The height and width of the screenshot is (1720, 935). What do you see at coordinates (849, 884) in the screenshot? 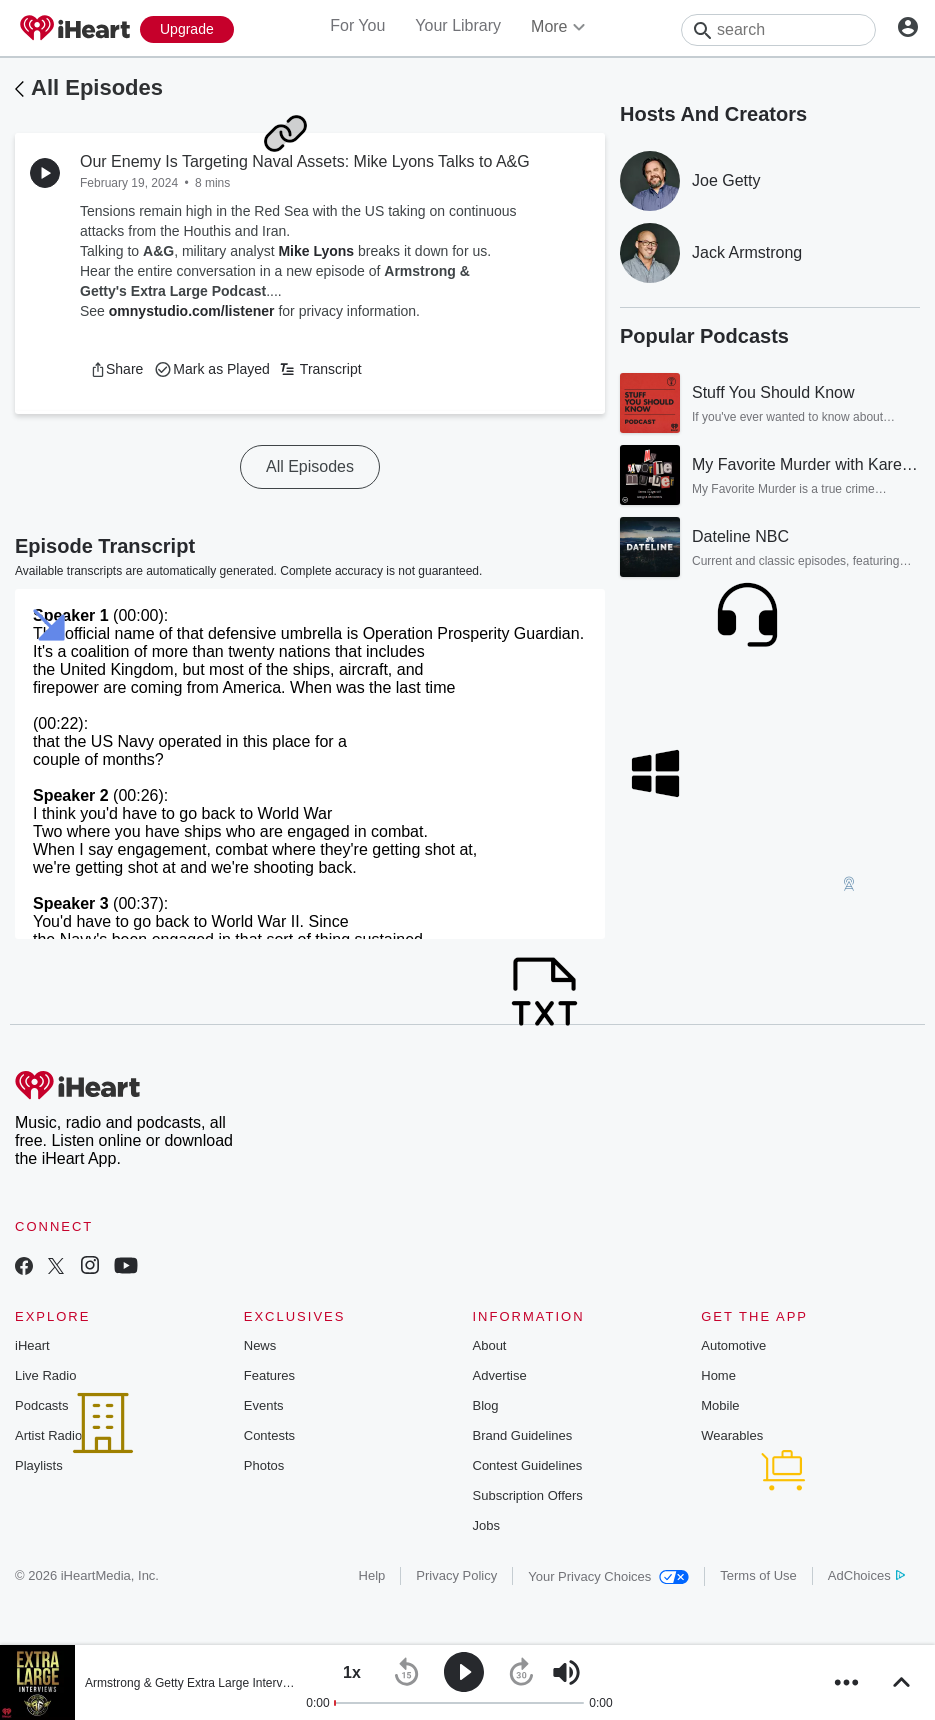
I see `indicates cellular network signal or connectivity` at bounding box center [849, 884].